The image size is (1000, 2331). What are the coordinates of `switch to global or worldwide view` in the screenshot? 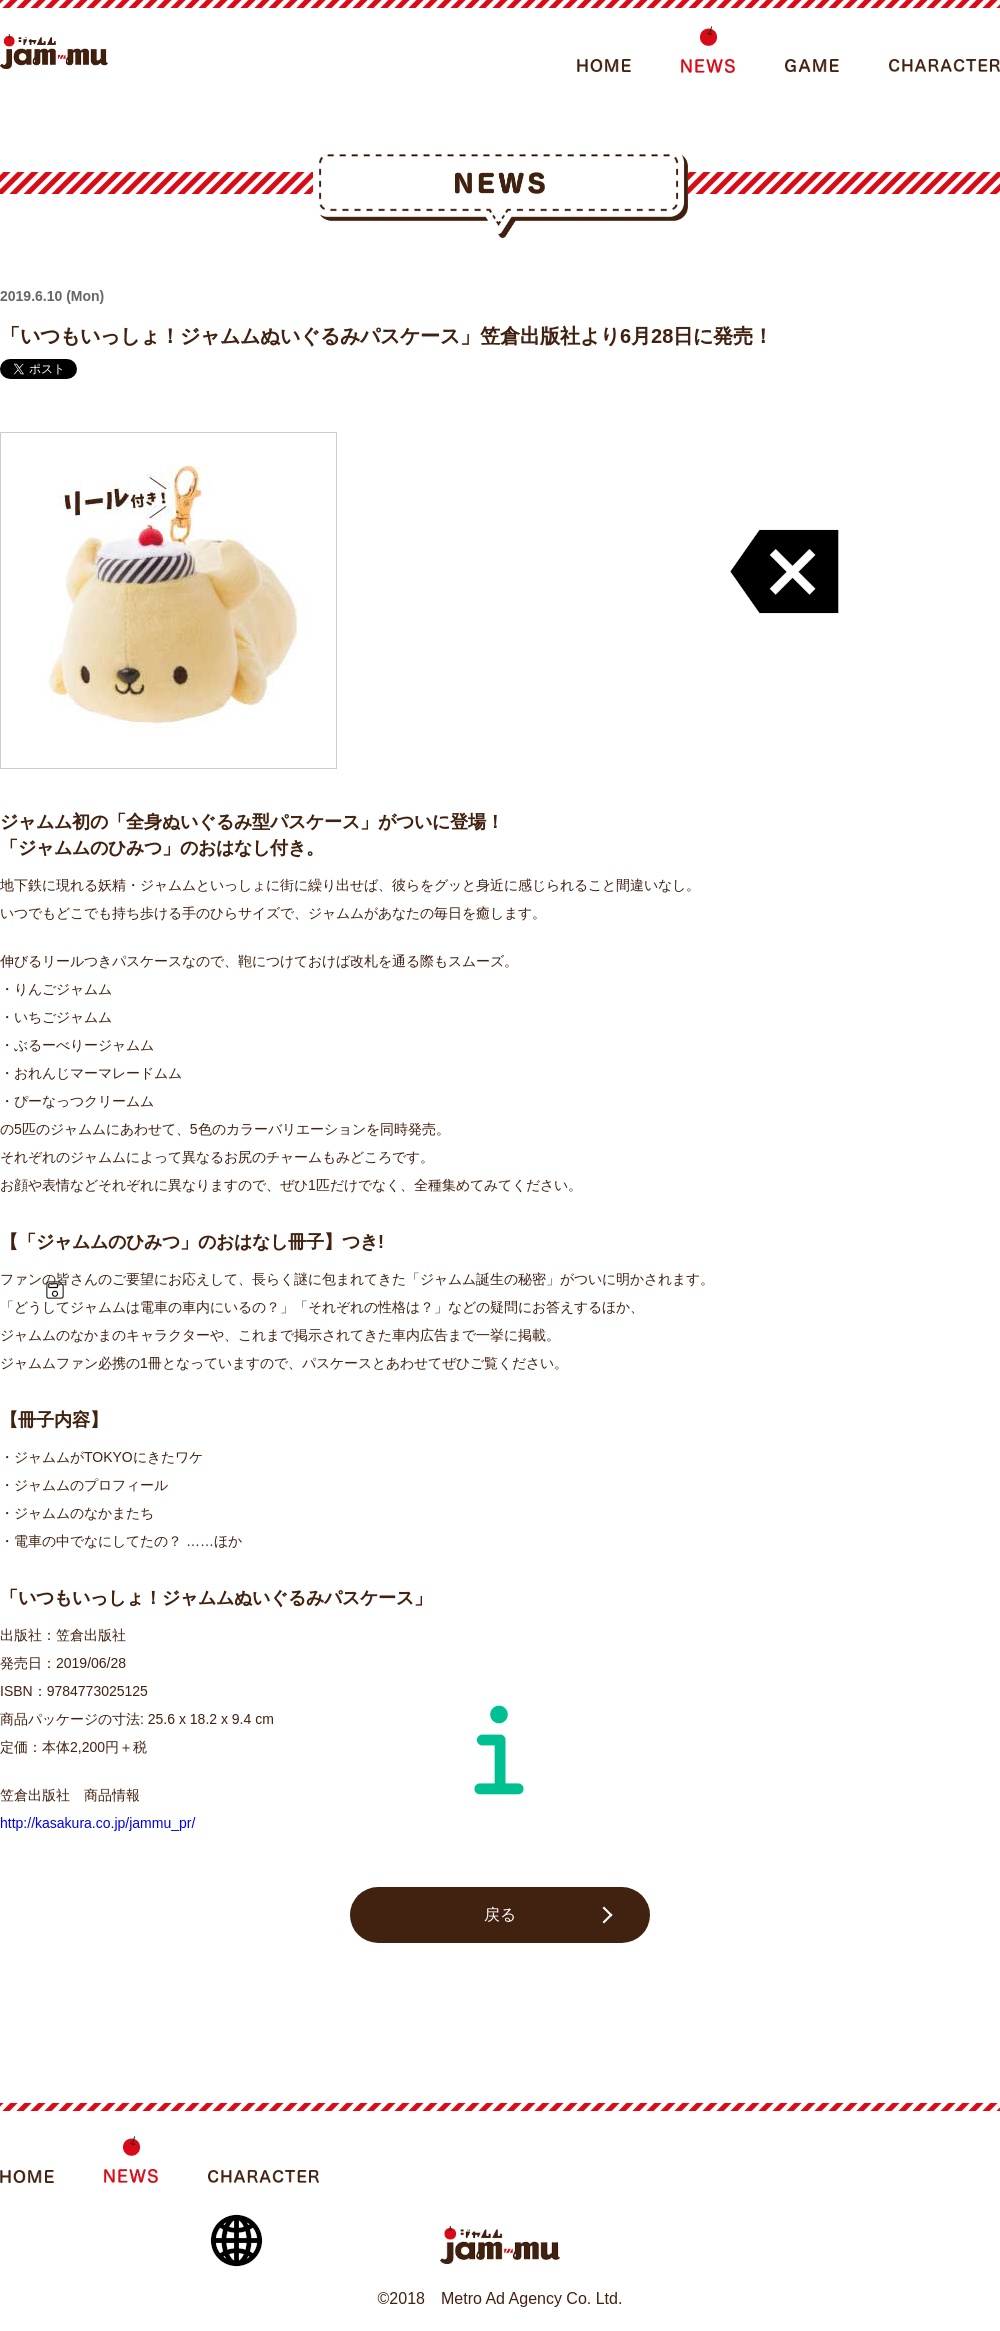 It's located at (236, 2240).